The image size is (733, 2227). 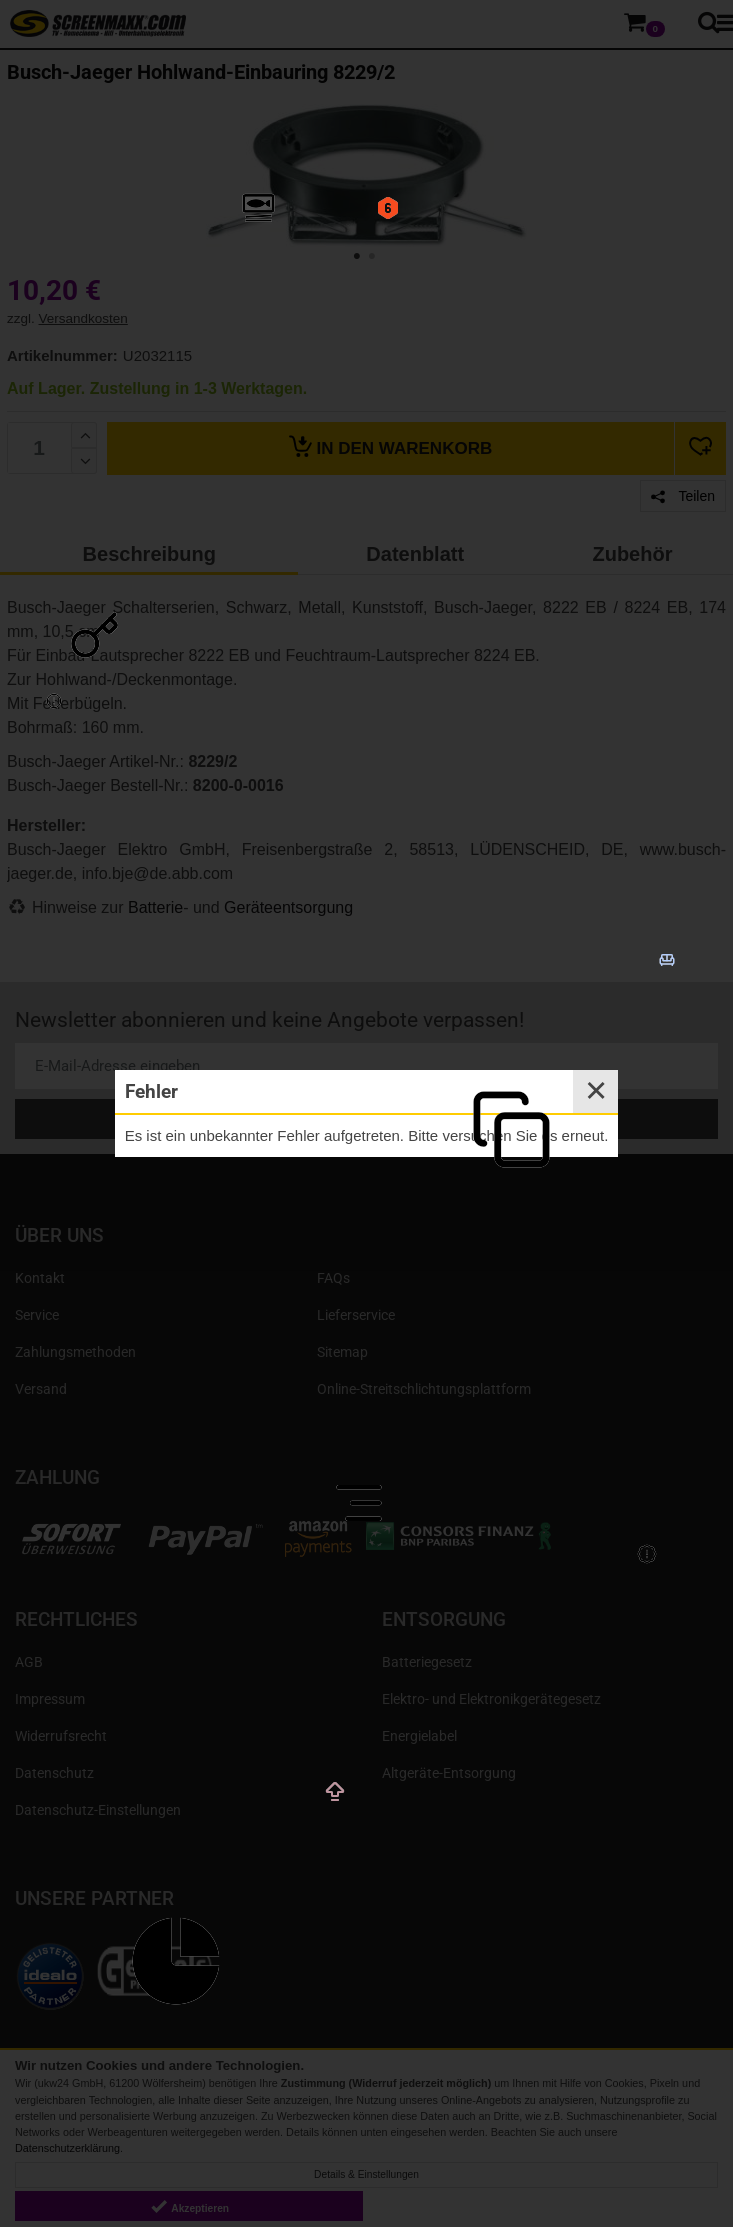 I want to click on align text to the right edge, so click(x=359, y=1503).